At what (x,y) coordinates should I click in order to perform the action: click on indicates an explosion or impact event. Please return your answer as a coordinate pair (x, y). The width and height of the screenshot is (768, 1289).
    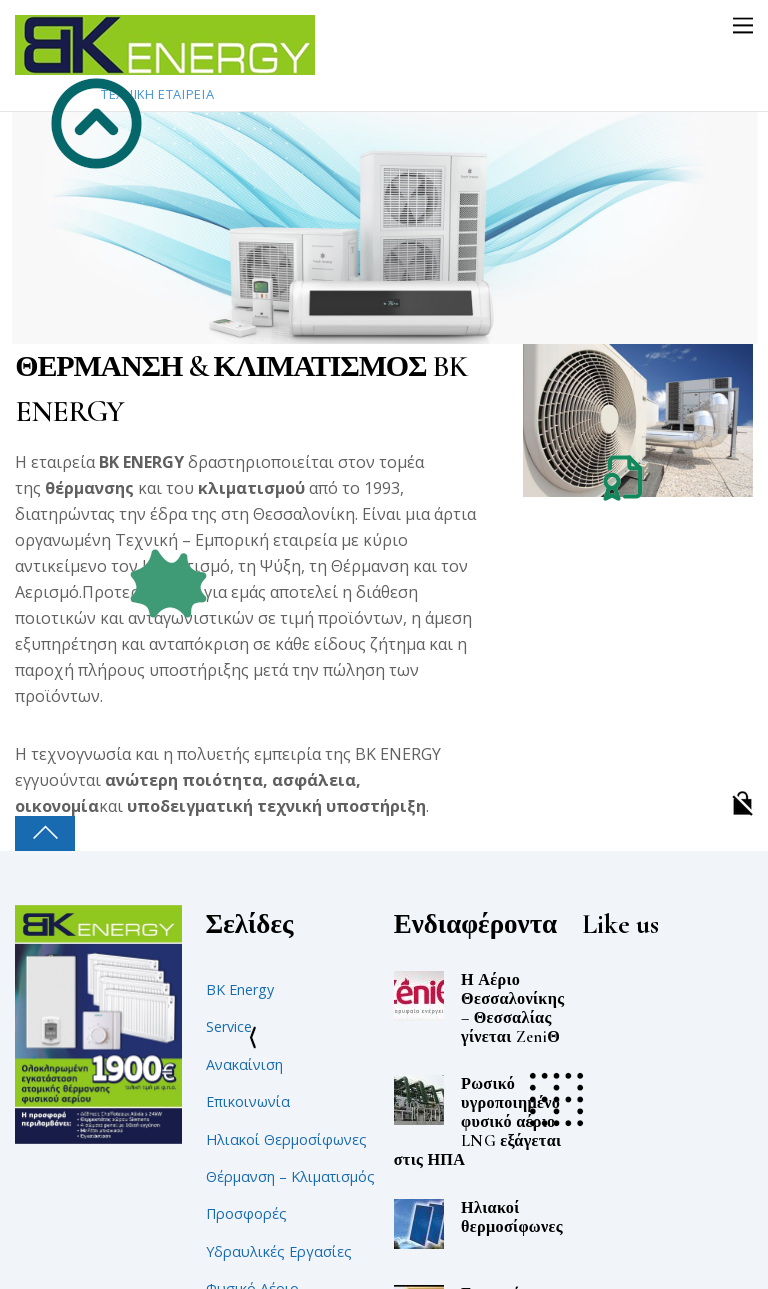
    Looking at the image, I should click on (168, 583).